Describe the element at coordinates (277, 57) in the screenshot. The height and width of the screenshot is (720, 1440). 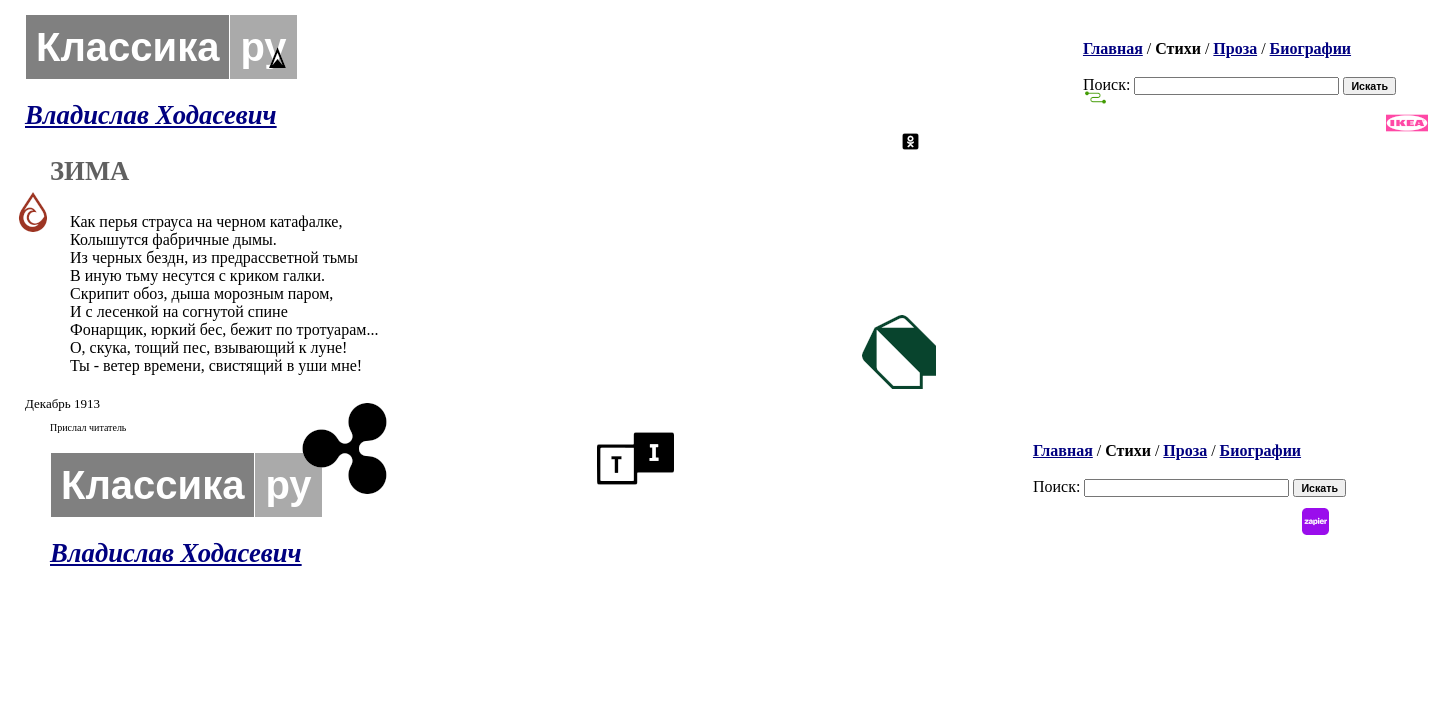
I see `lucia authentication service logo` at that location.